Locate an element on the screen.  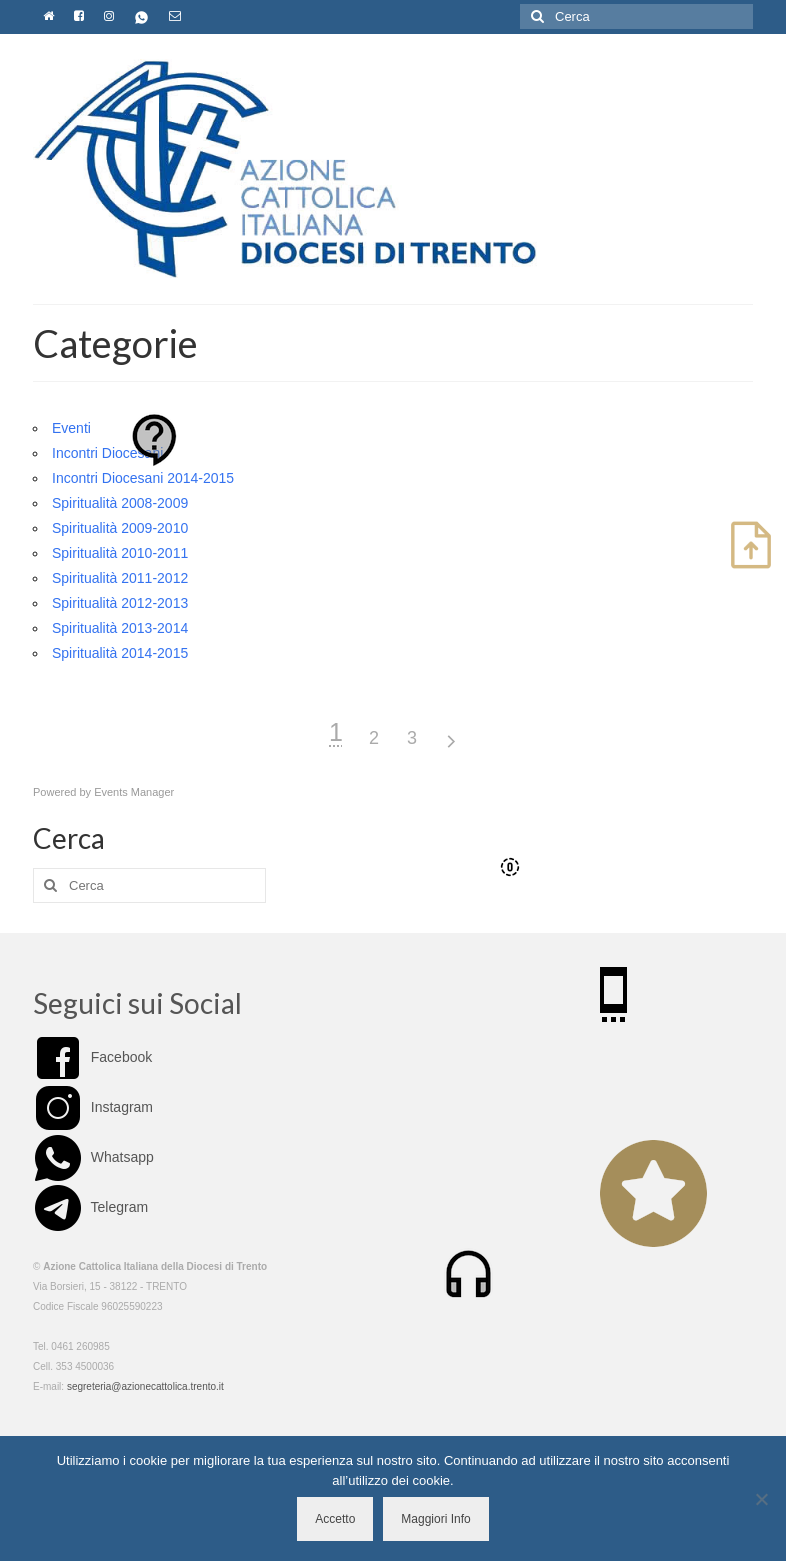
access audio or voice support is located at coordinates (468, 1277).